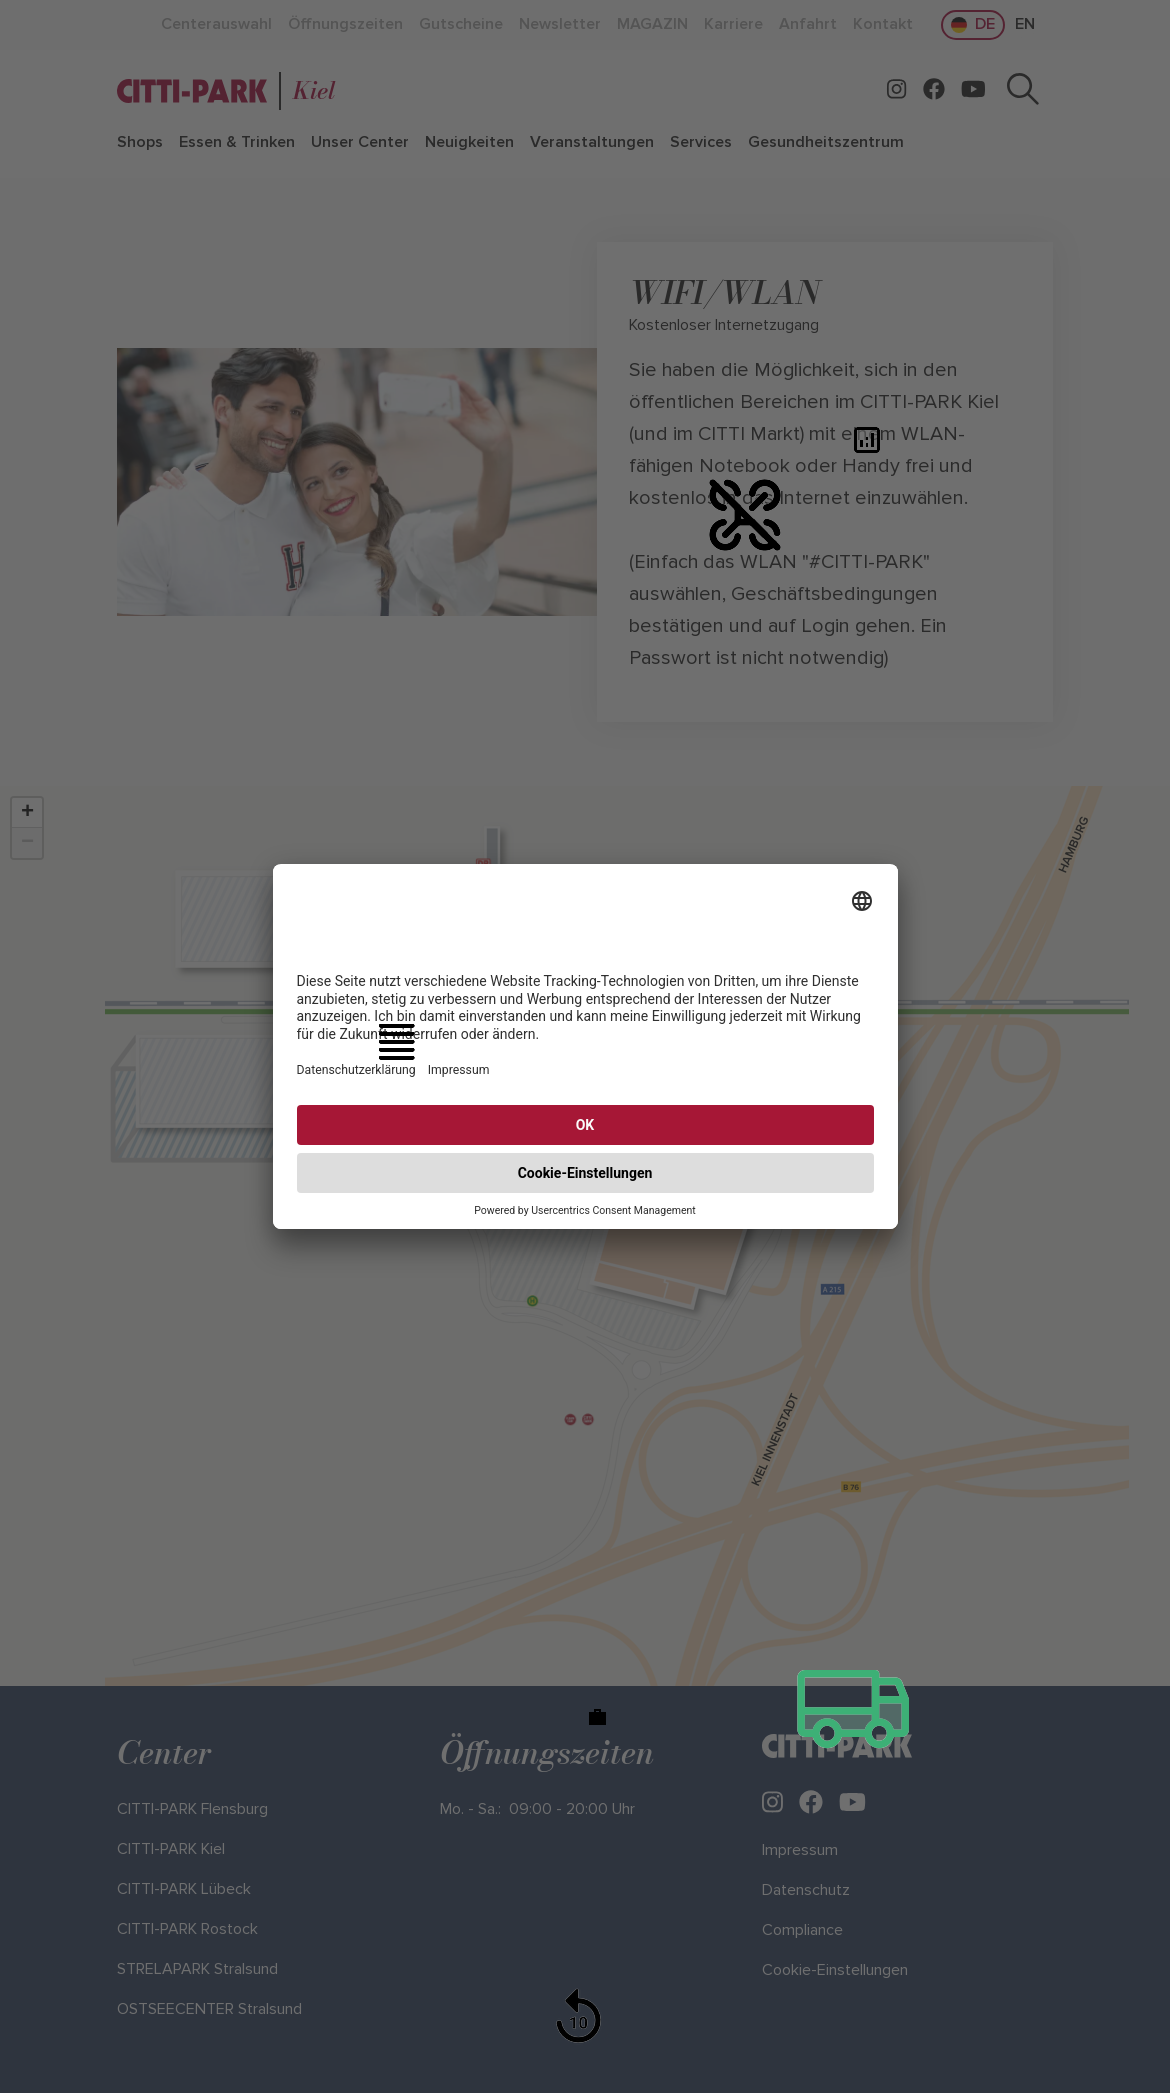 The width and height of the screenshot is (1170, 2093). What do you see at coordinates (849, 1703) in the screenshot?
I see `track your delivery status` at bounding box center [849, 1703].